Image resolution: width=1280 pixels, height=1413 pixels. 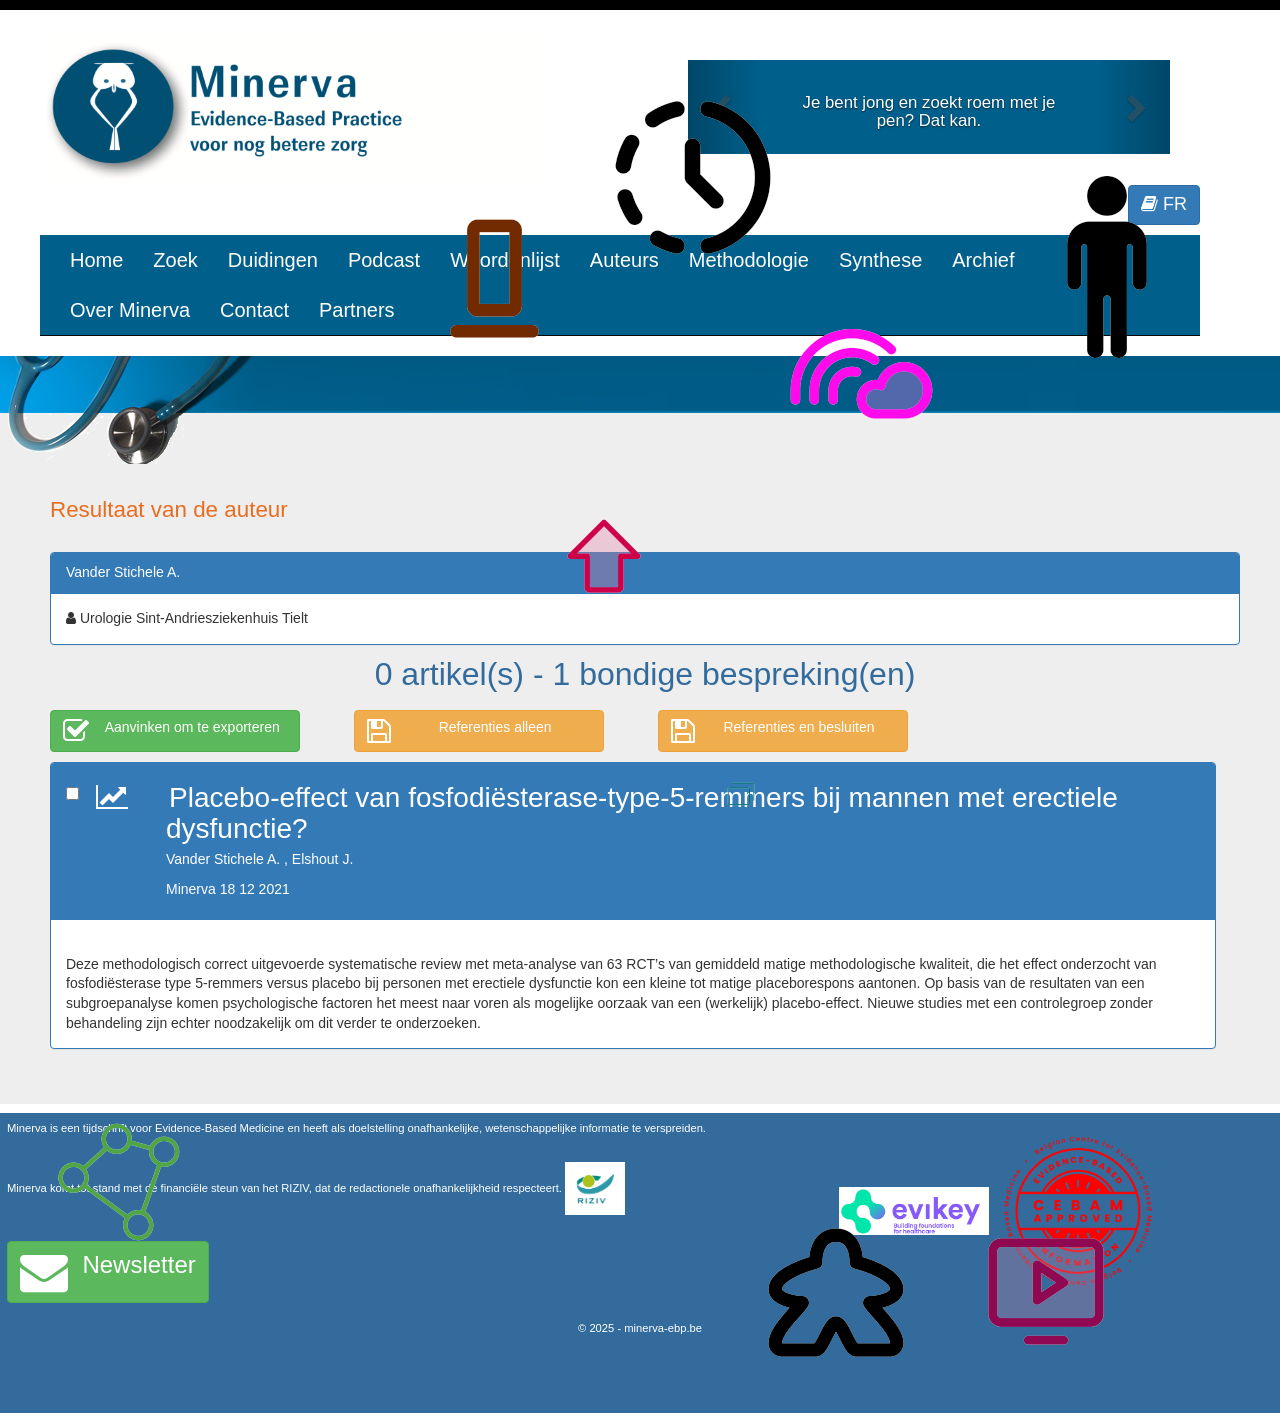 What do you see at coordinates (121, 1182) in the screenshot?
I see `create a polygon shape or selection` at bounding box center [121, 1182].